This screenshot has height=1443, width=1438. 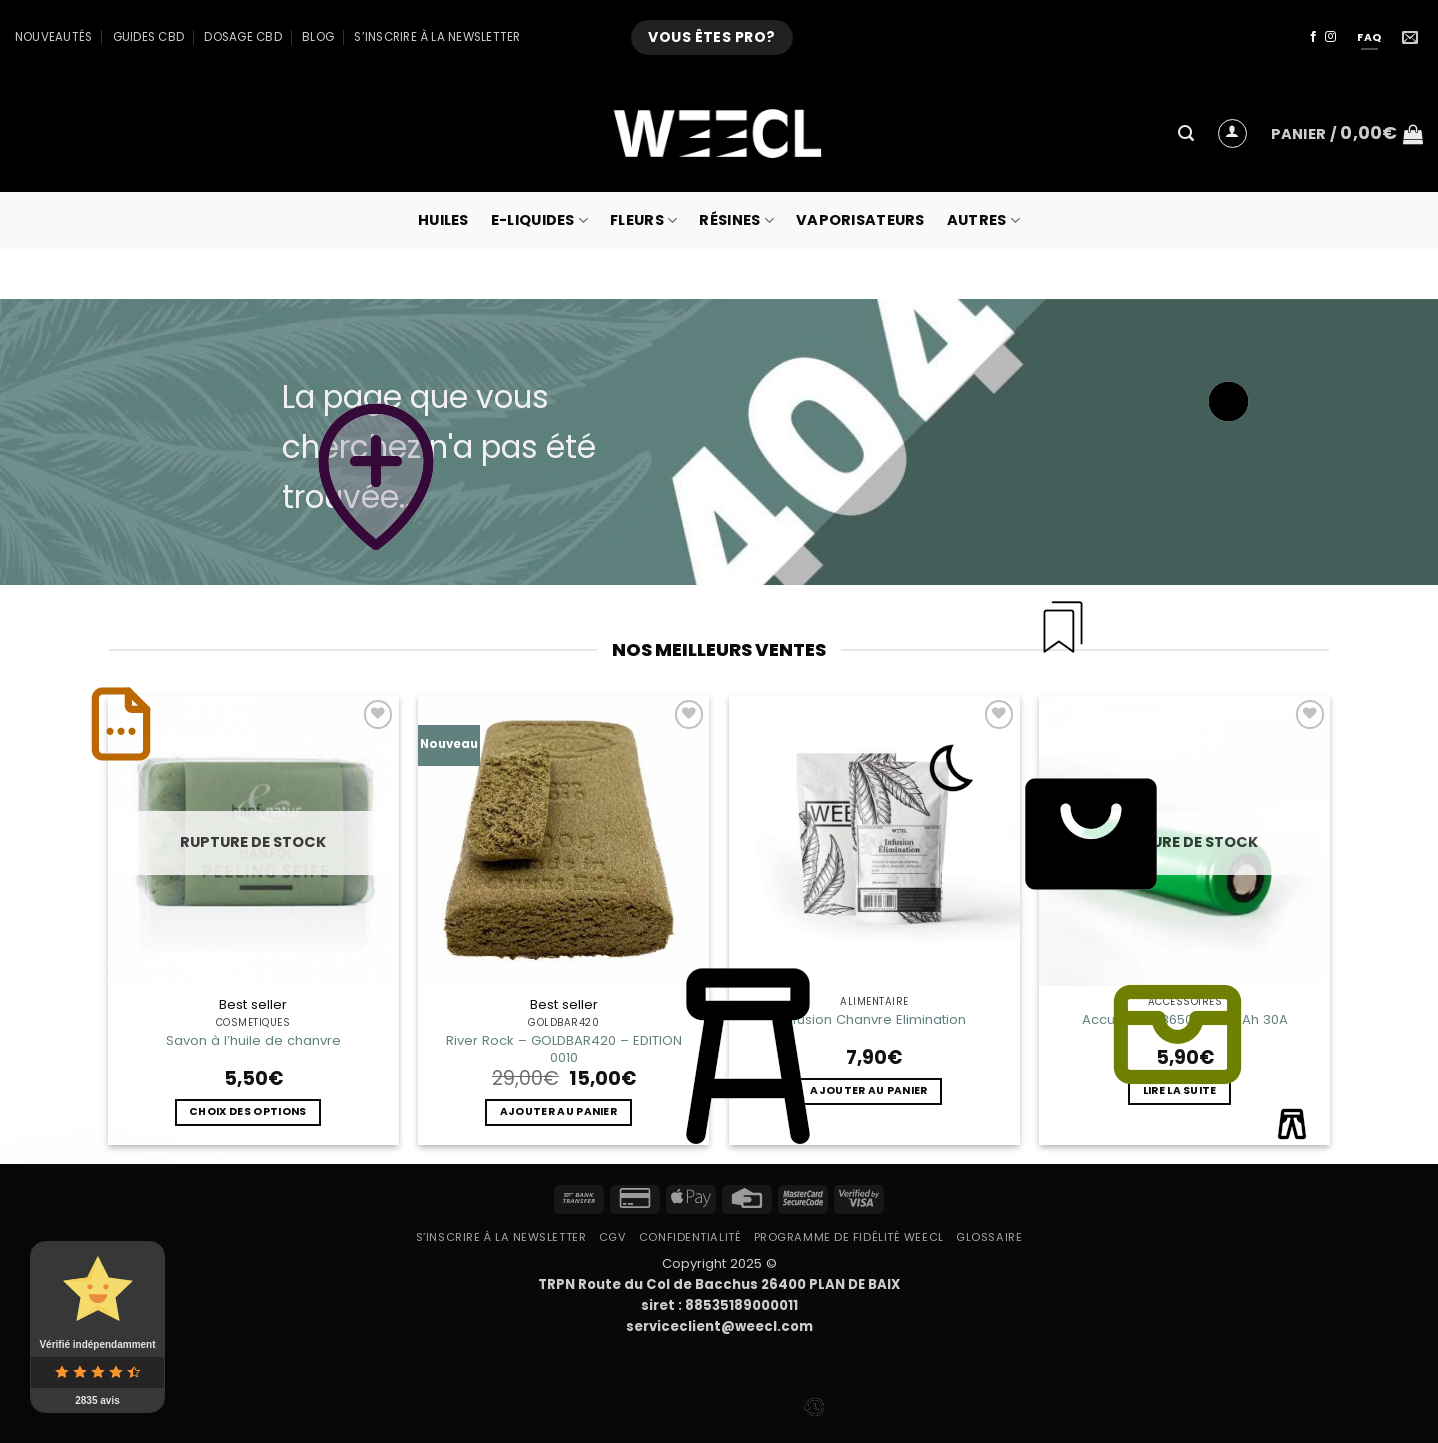 What do you see at coordinates (1177, 1034) in the screenshot?
I see `access your wallet or saved payment methods` at bounding box center [1177, 1034].